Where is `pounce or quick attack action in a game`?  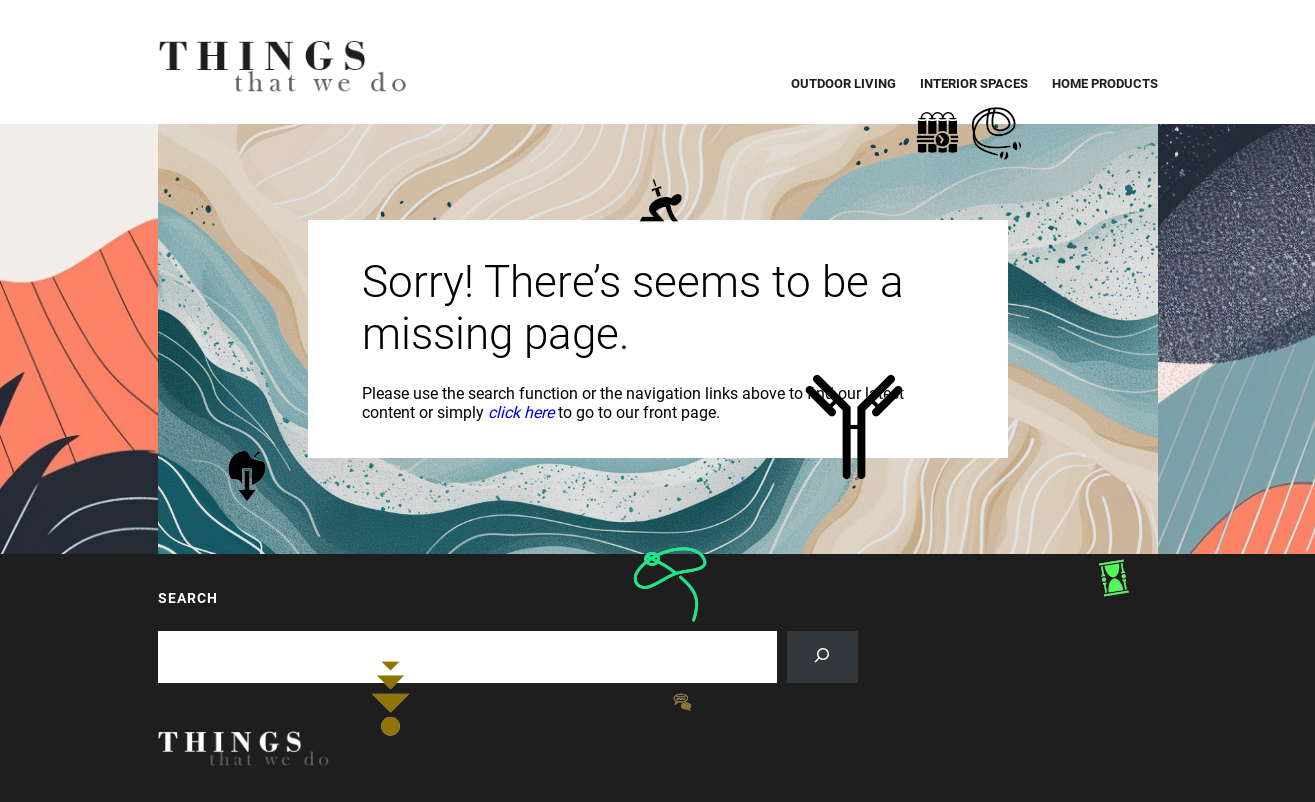
pounce or quick attack action in a game is located at coordinates (390, 698).